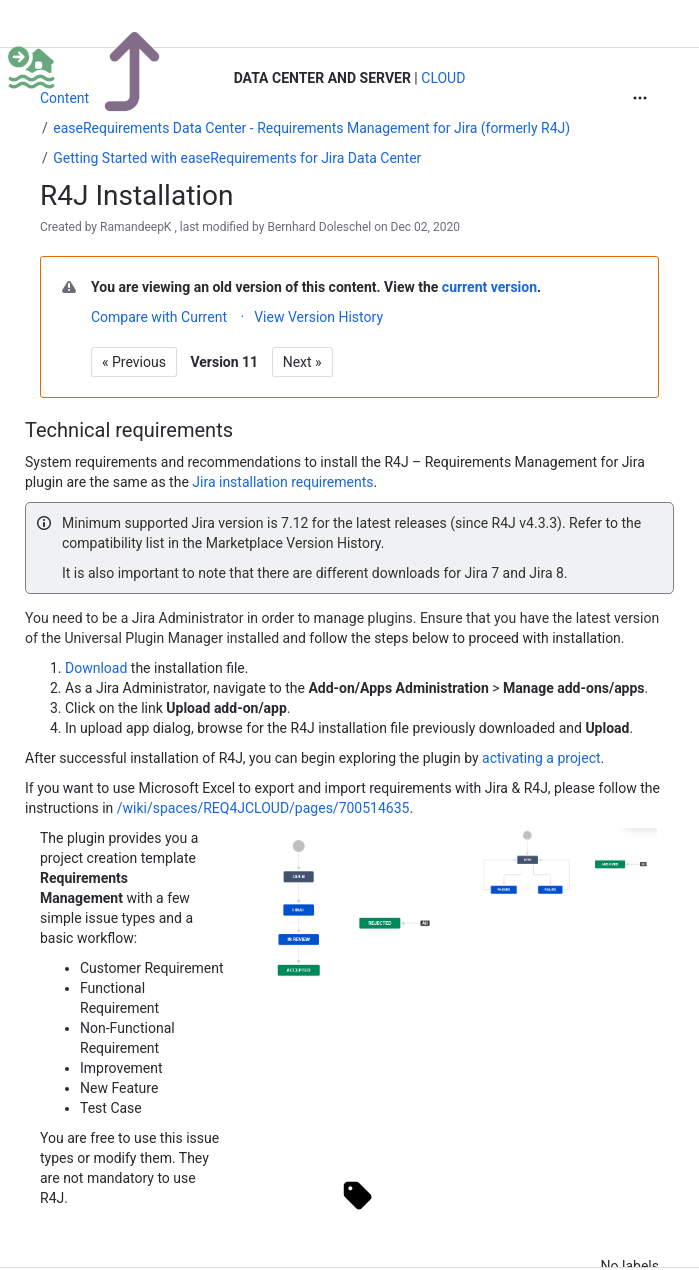  Describe the element at coordinates (31, 67) in the screenshot. I see `navigate to flood evacuation routes` at that location.